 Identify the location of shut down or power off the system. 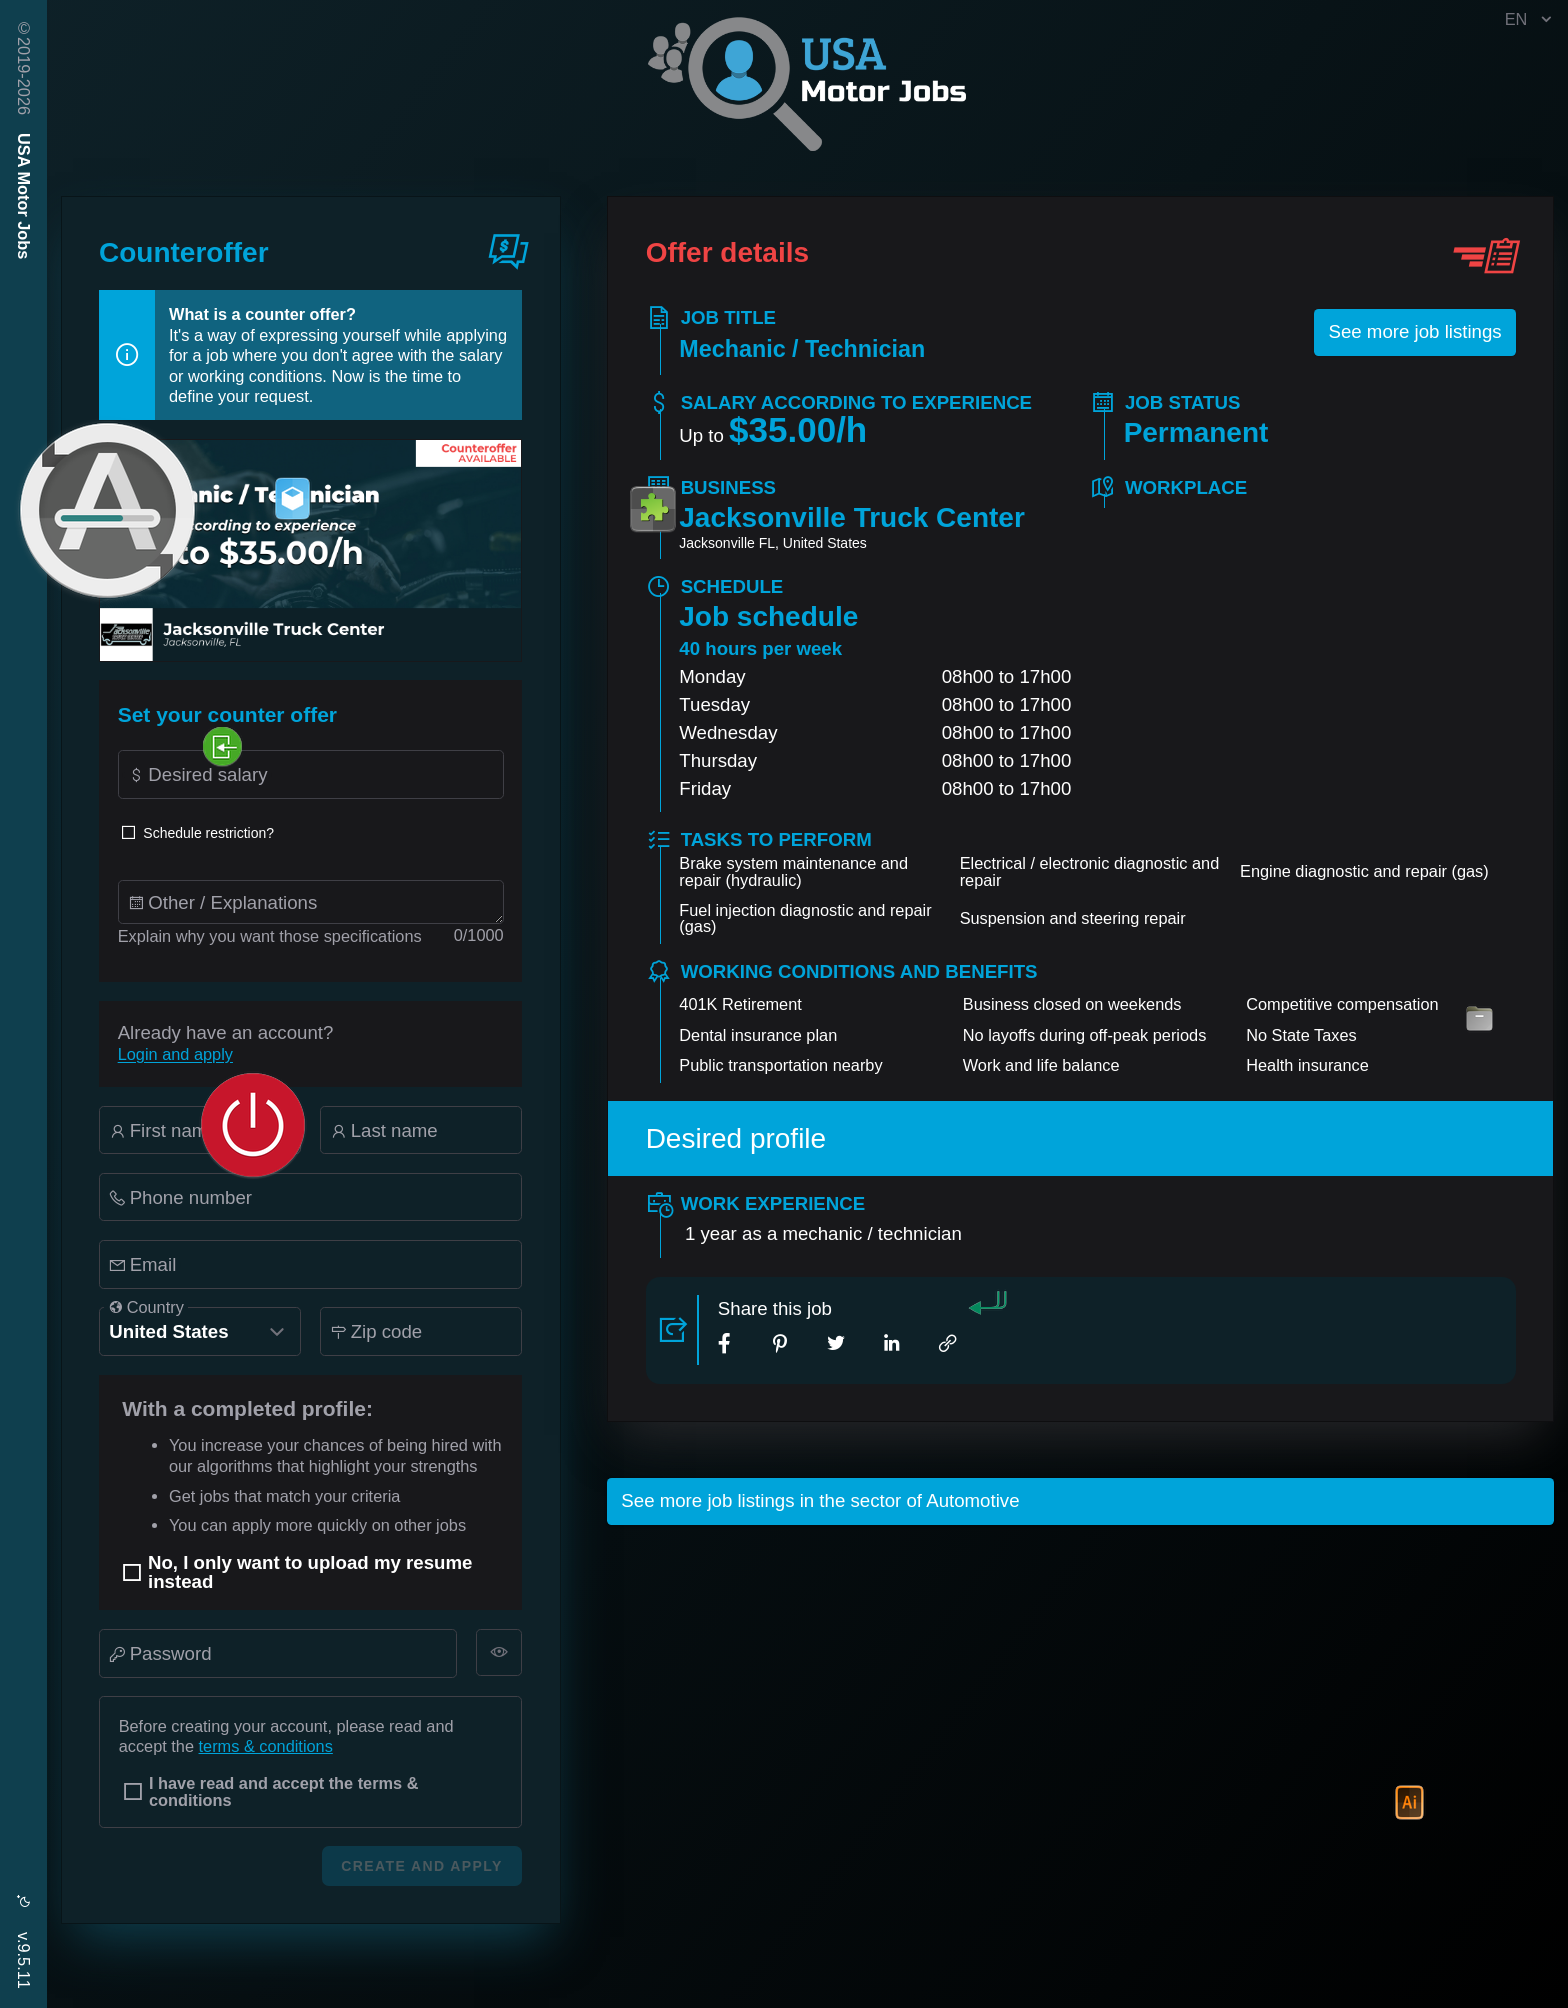
(253, 1125).